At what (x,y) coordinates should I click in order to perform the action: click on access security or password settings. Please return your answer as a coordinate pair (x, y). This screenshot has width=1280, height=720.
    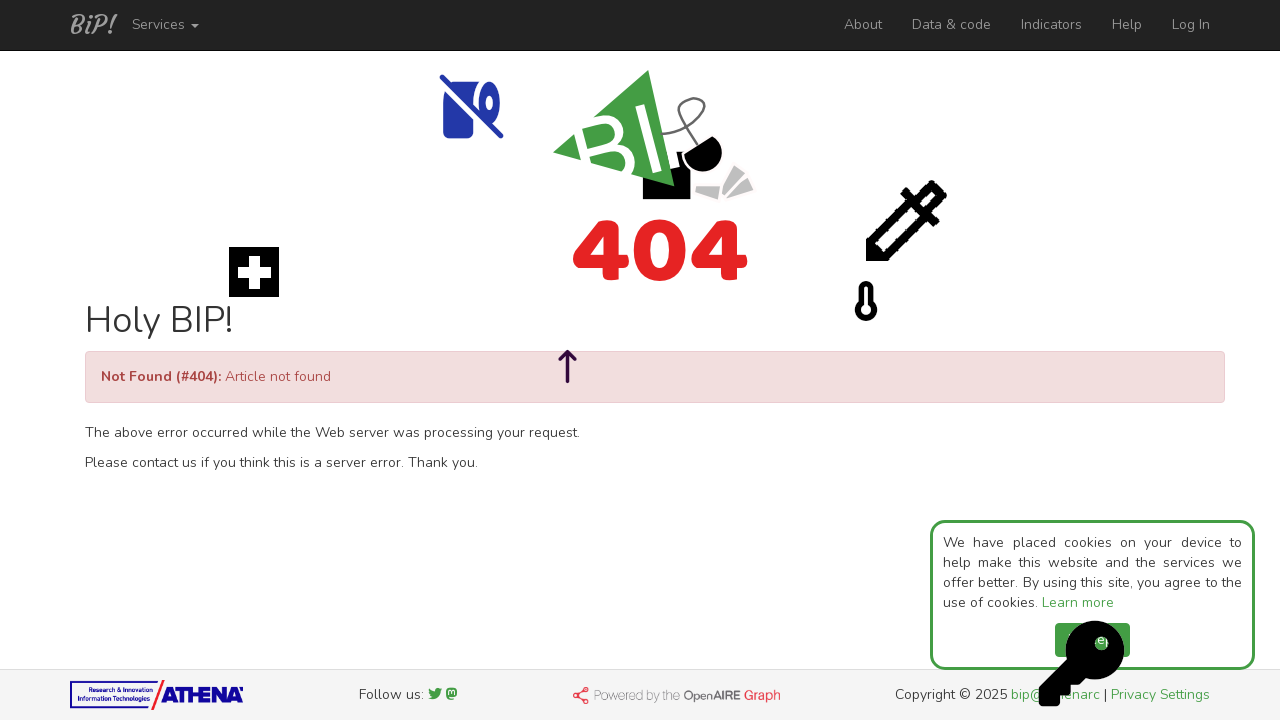
    Looking at the image, I should click on (1081, 663).